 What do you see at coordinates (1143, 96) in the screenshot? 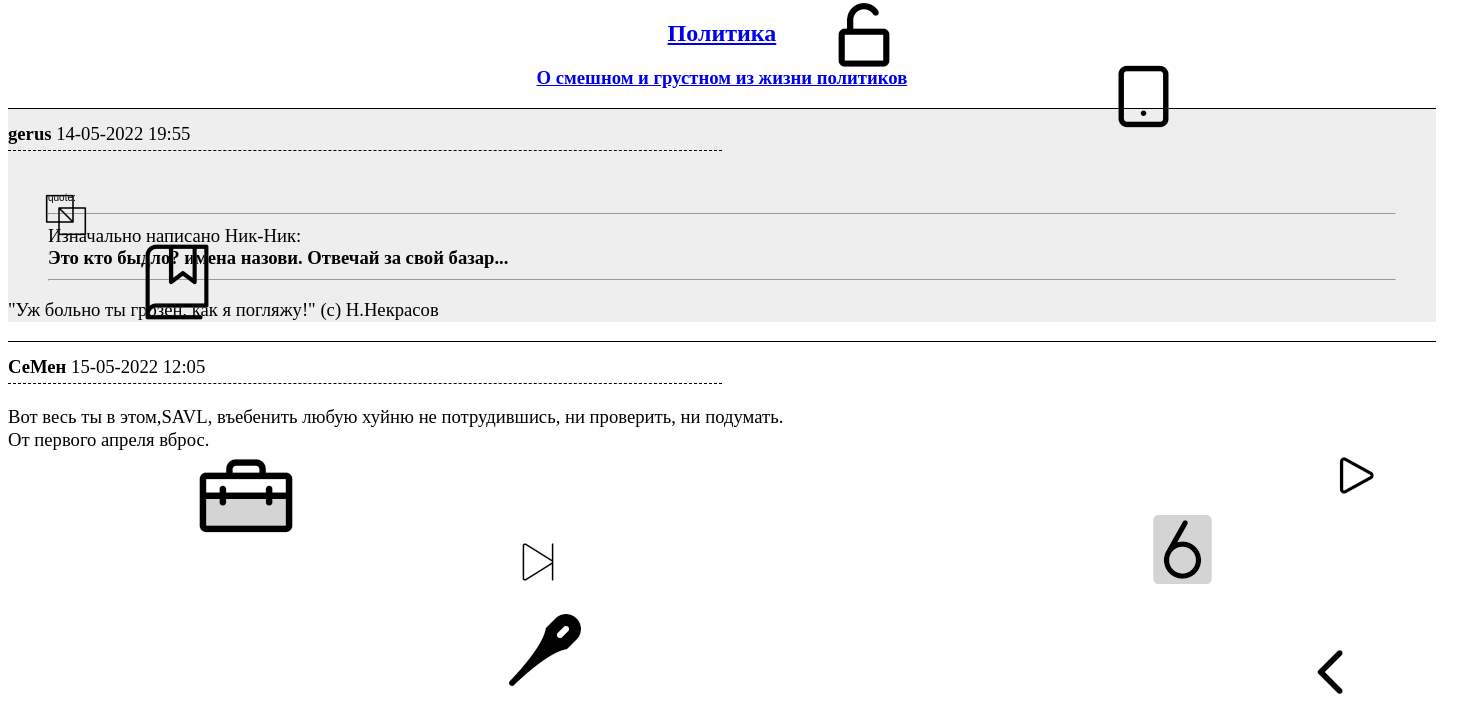
I see `switch to tablet view or layout` at bounding box center [1143, 96].